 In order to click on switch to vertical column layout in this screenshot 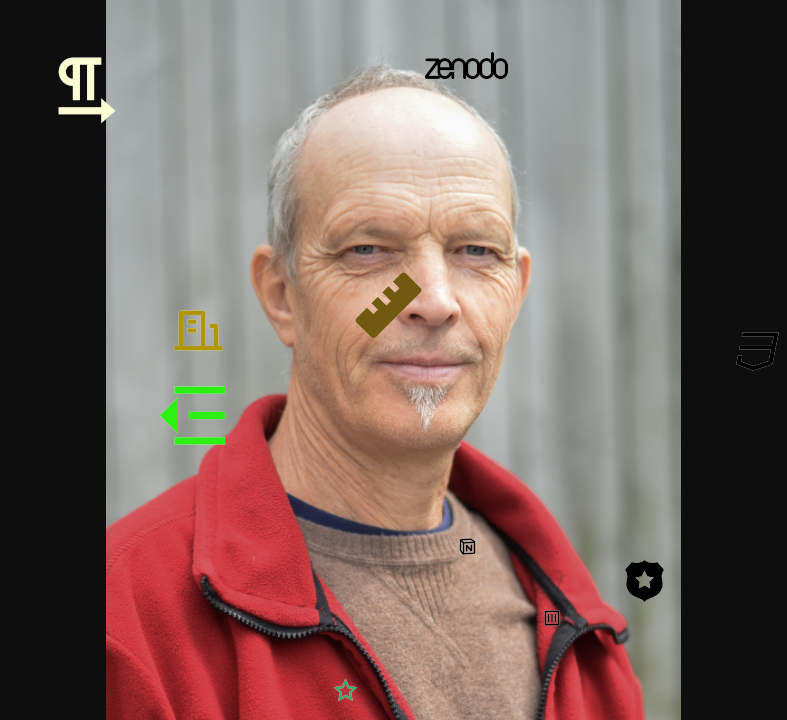, I will do `click(552, 618)`.